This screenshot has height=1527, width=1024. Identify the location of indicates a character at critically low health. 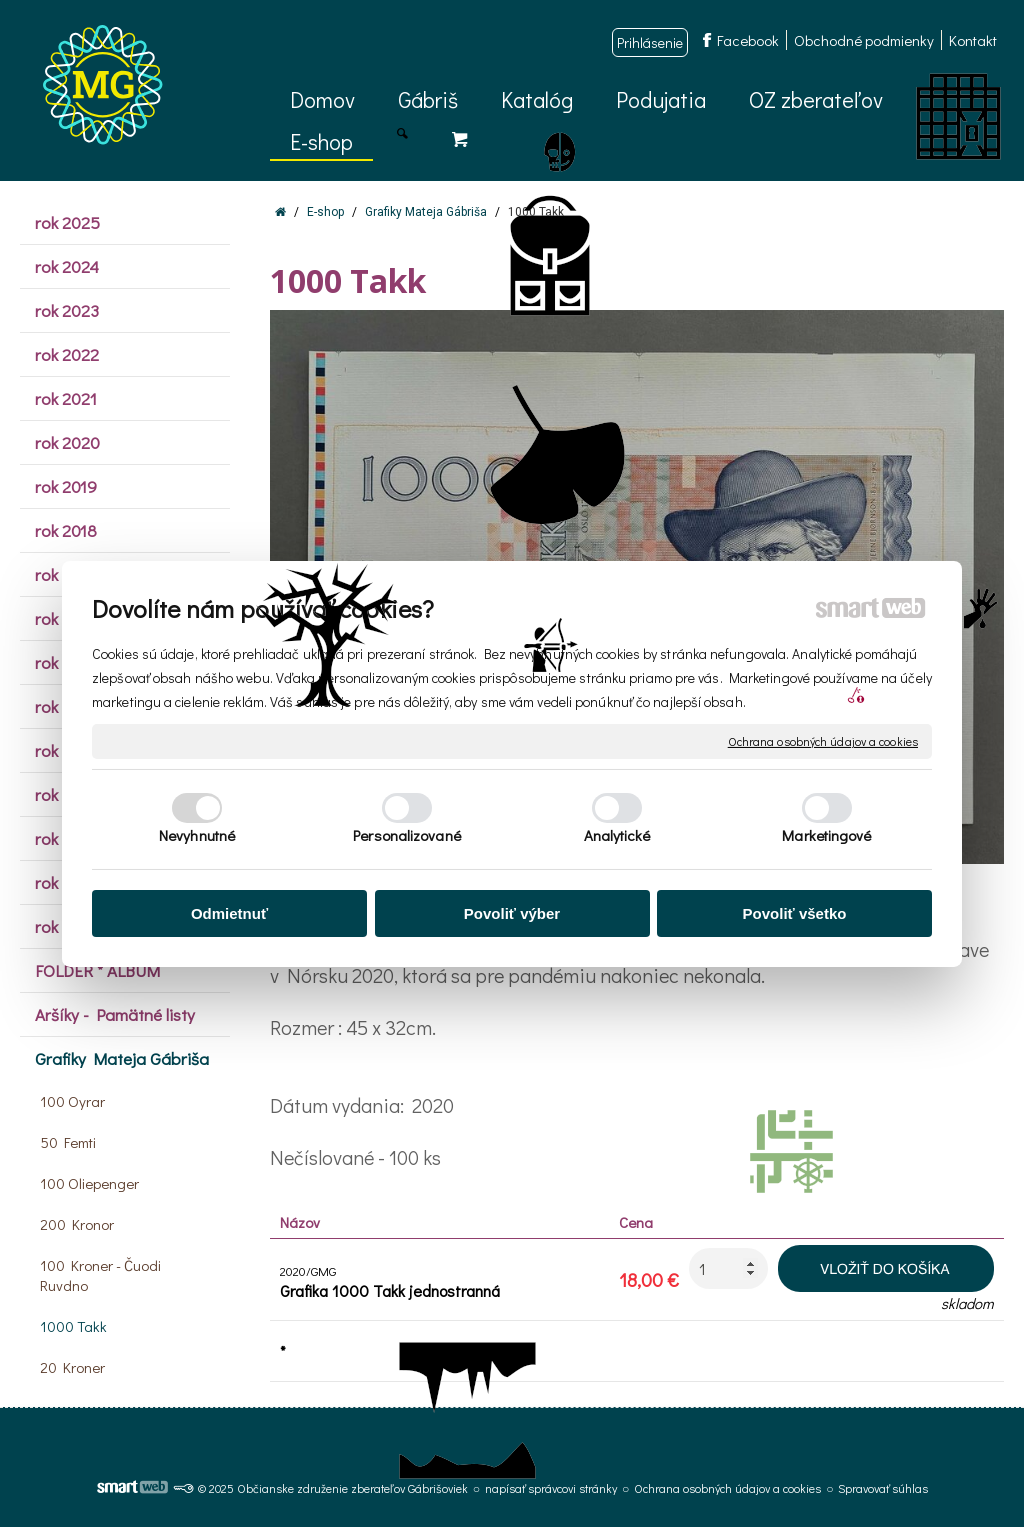
(560, 152).